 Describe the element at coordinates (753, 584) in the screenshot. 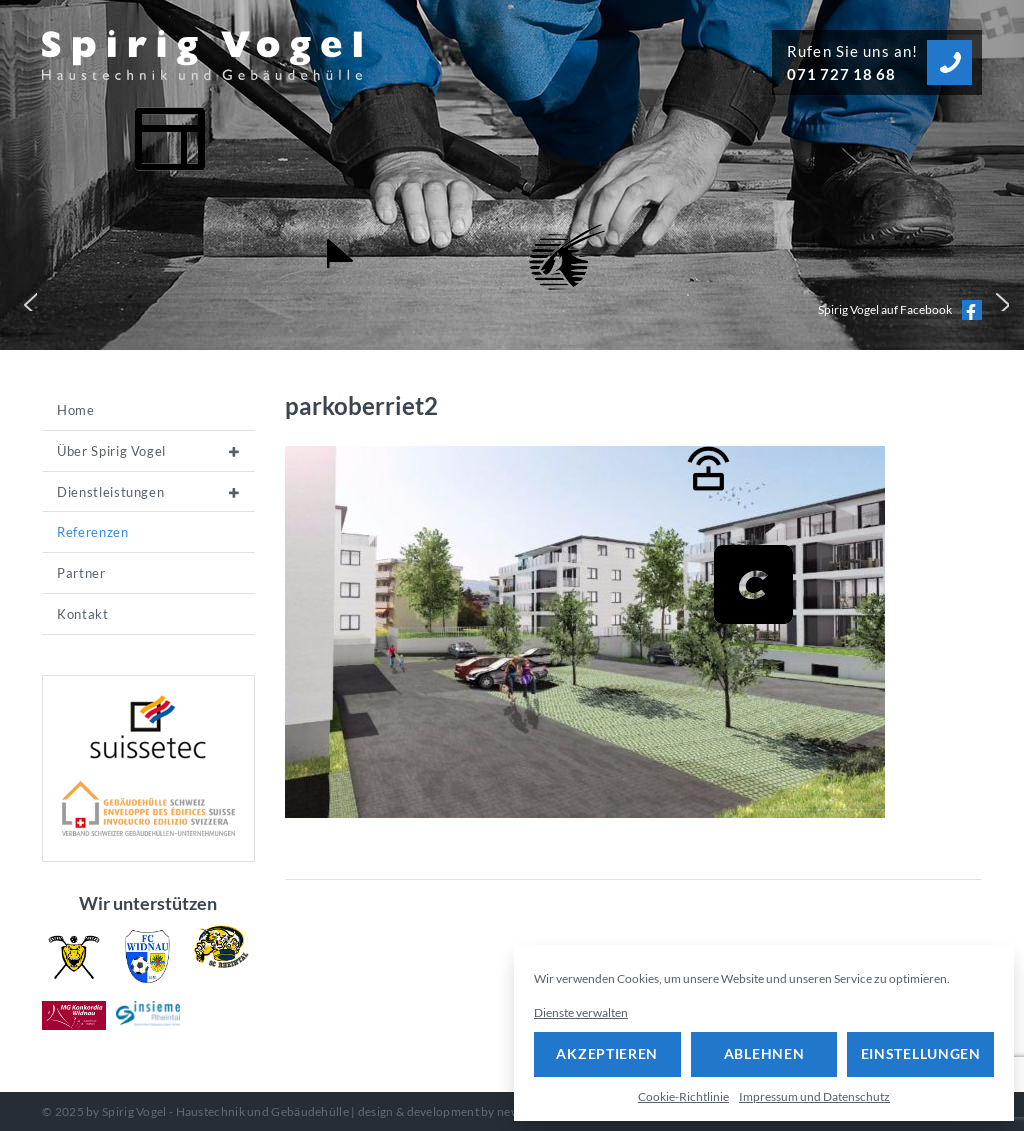

I see `craft cms logo` at that location.